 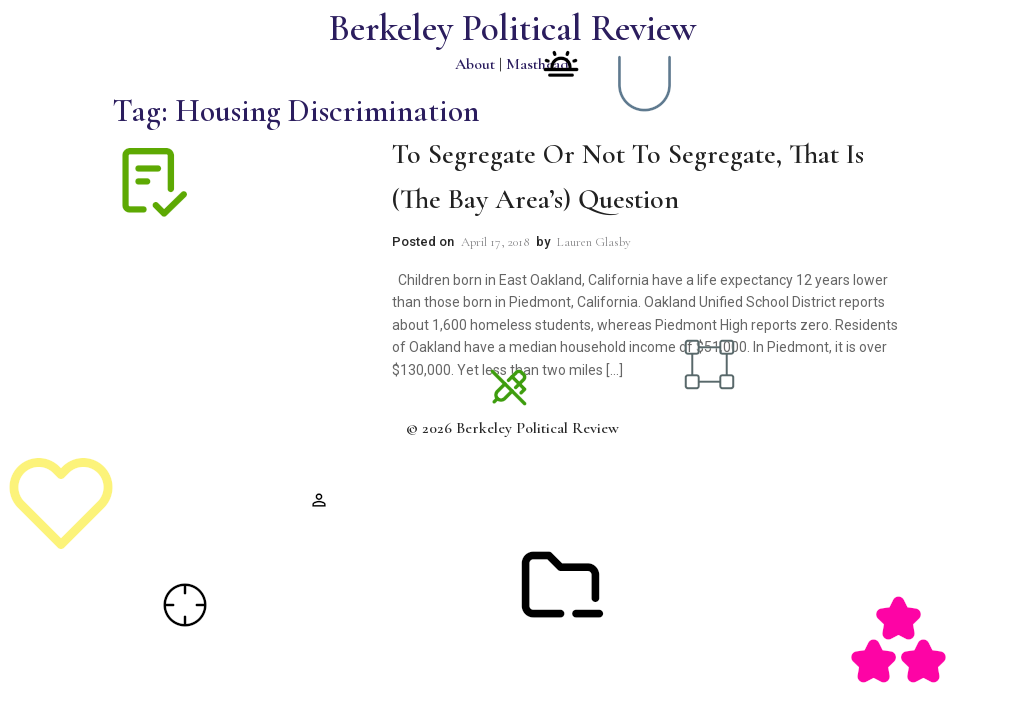 I want to click on editing disabled, so click(x=508, y=387).